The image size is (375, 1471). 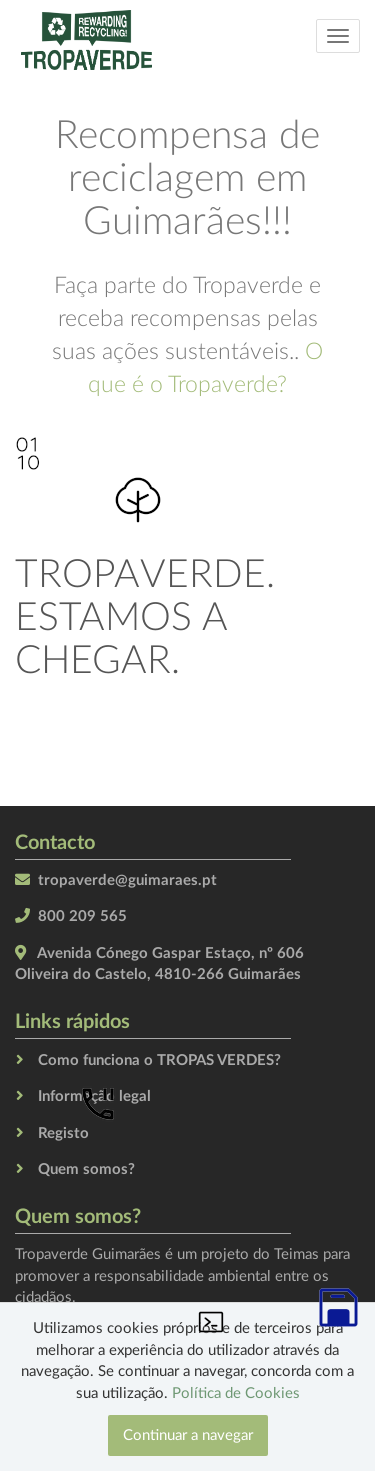 What do you see at coordinates (338, 1307) in the screenshot?
I see `save current file or document` at bounding box center [338, 1307].